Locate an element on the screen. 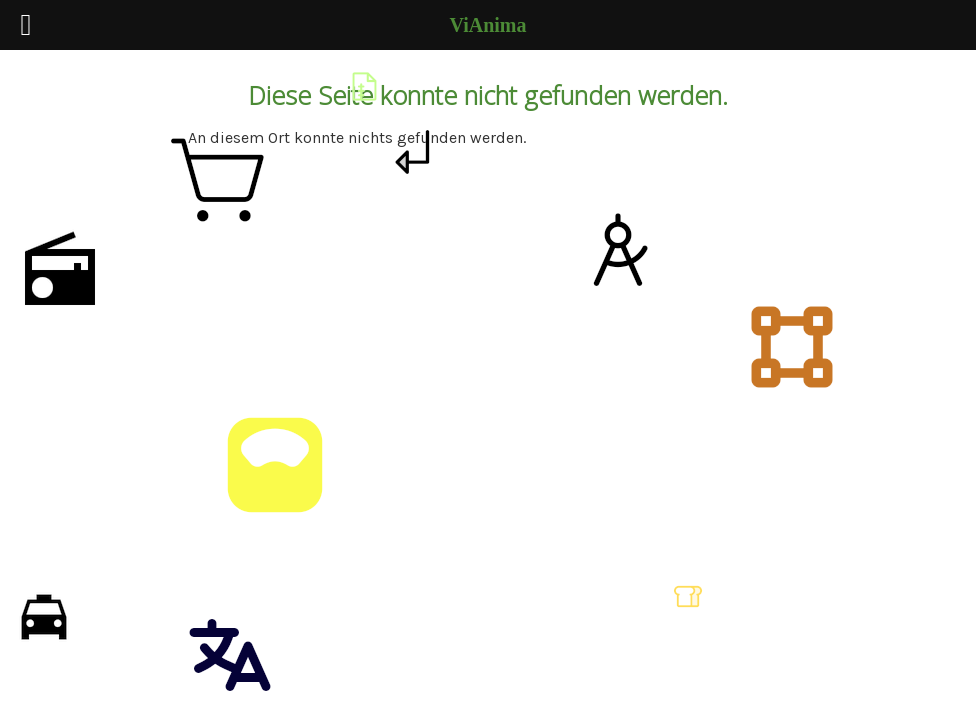 Image resolution: width=976 pixels, height=720 pixels. browse bakery or bread products is located at coordinates (688, 596).